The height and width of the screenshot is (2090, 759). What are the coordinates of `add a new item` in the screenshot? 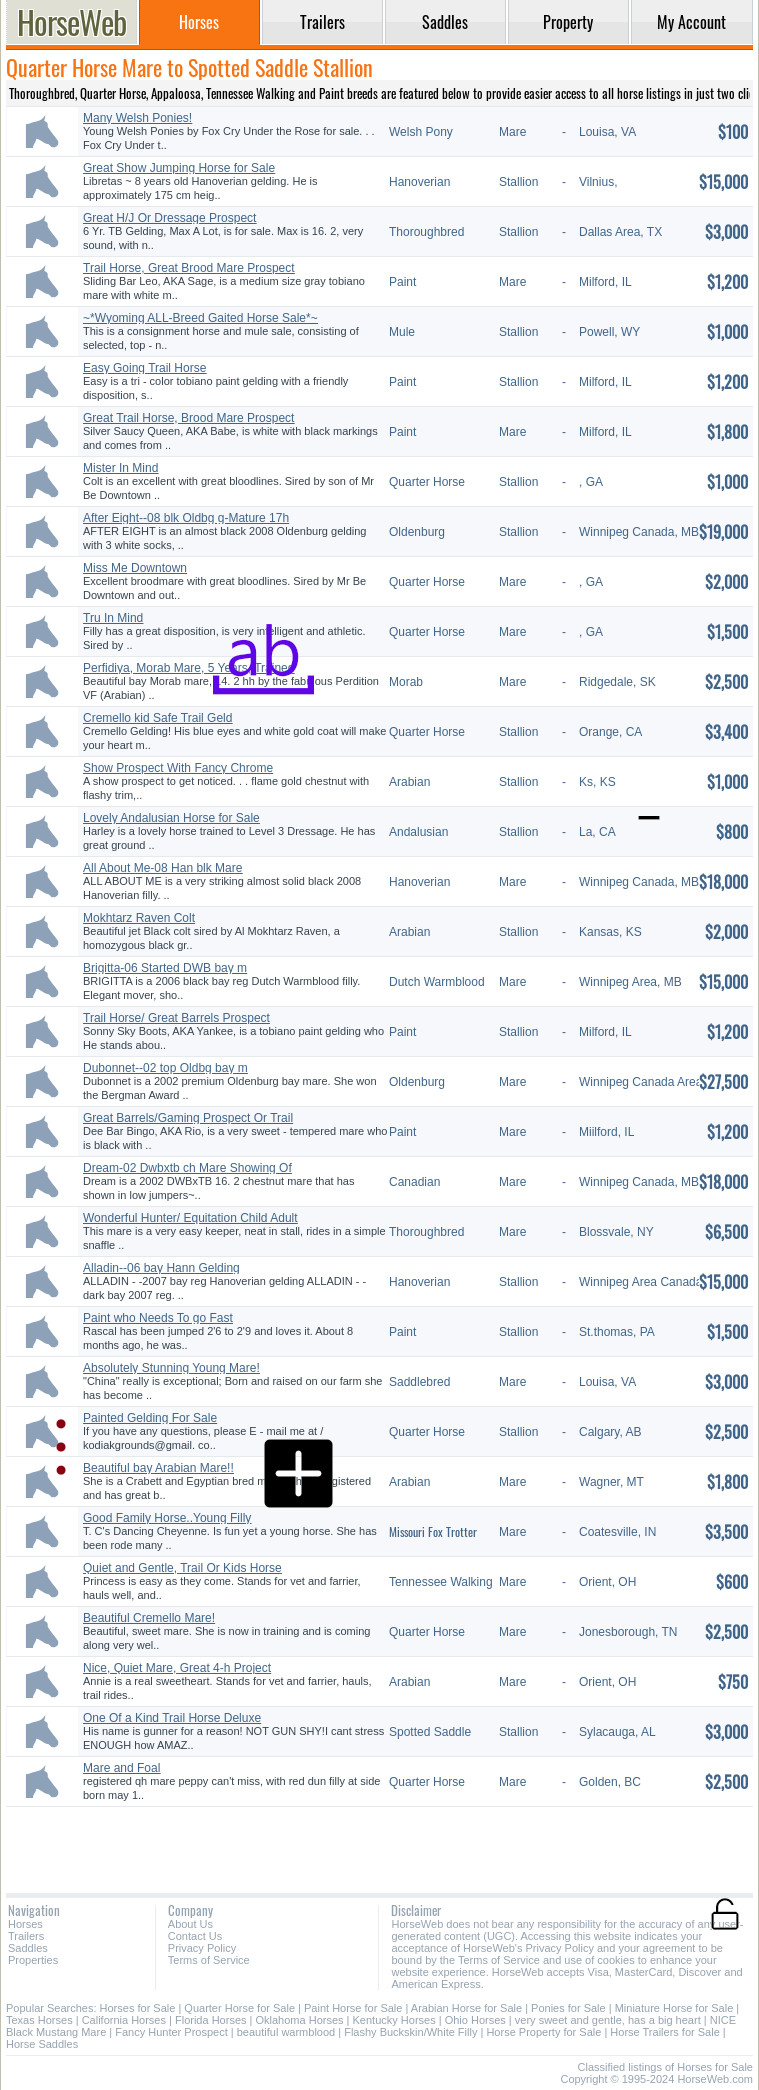 It's located at (298, 1473).